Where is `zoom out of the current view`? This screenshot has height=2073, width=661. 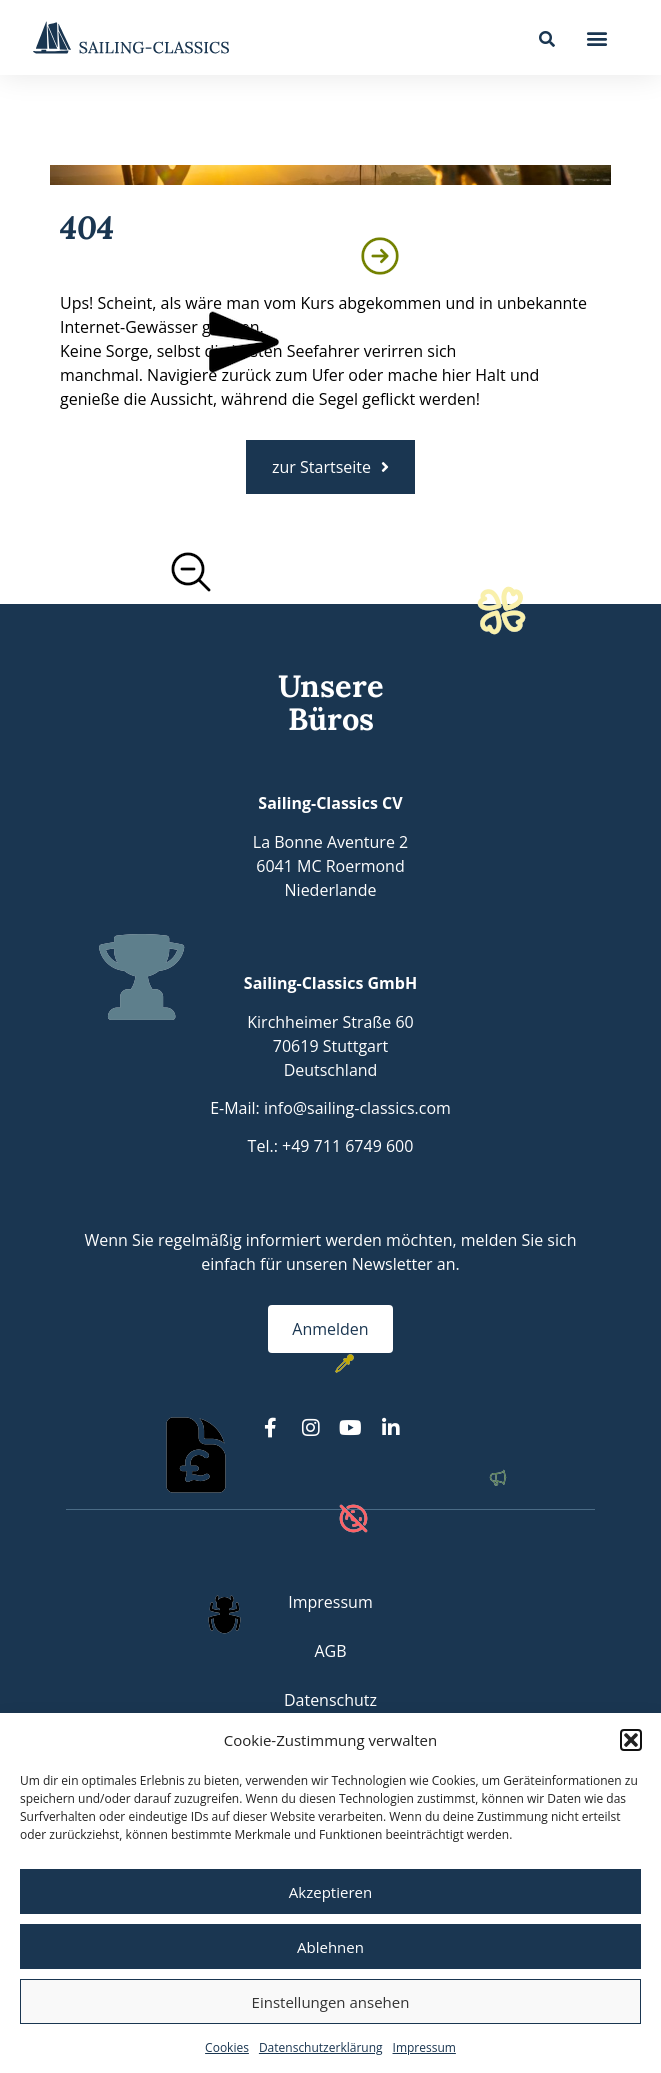
zoom out of the current view is located at coordinates (191, 572).